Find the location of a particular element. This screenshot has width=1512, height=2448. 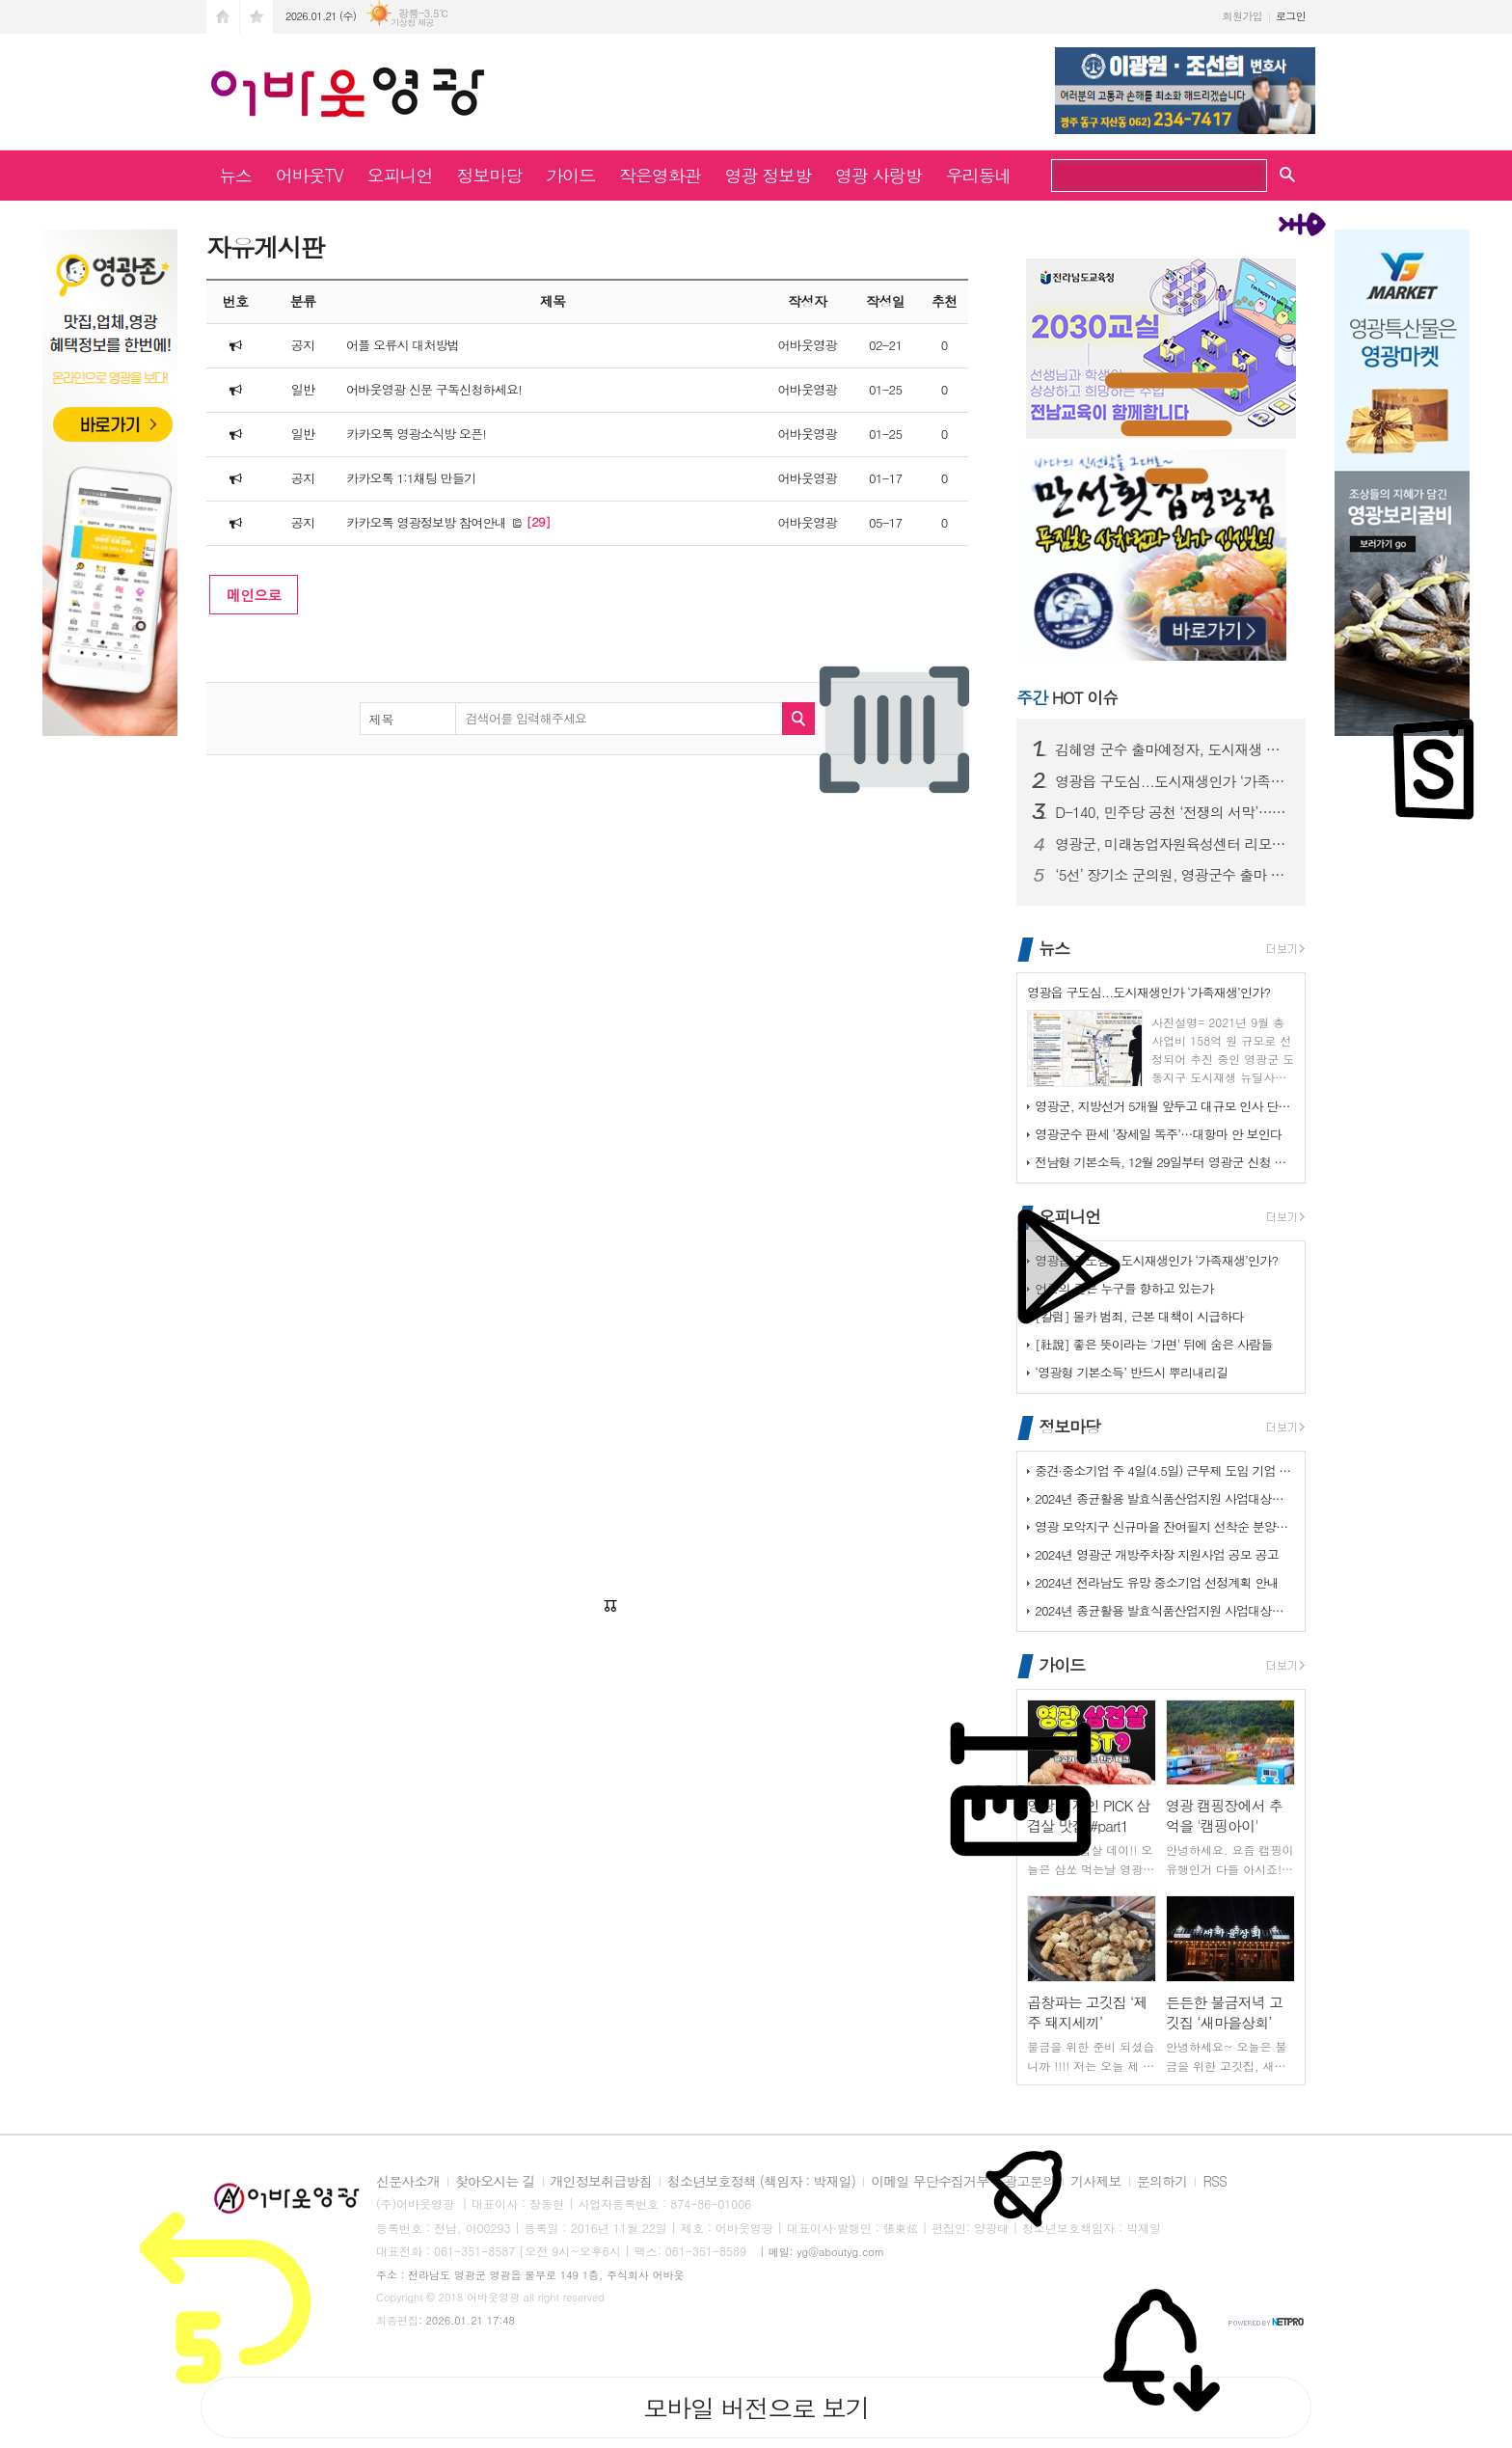

open Storybook documentation is located at coordinates (1433, 769).